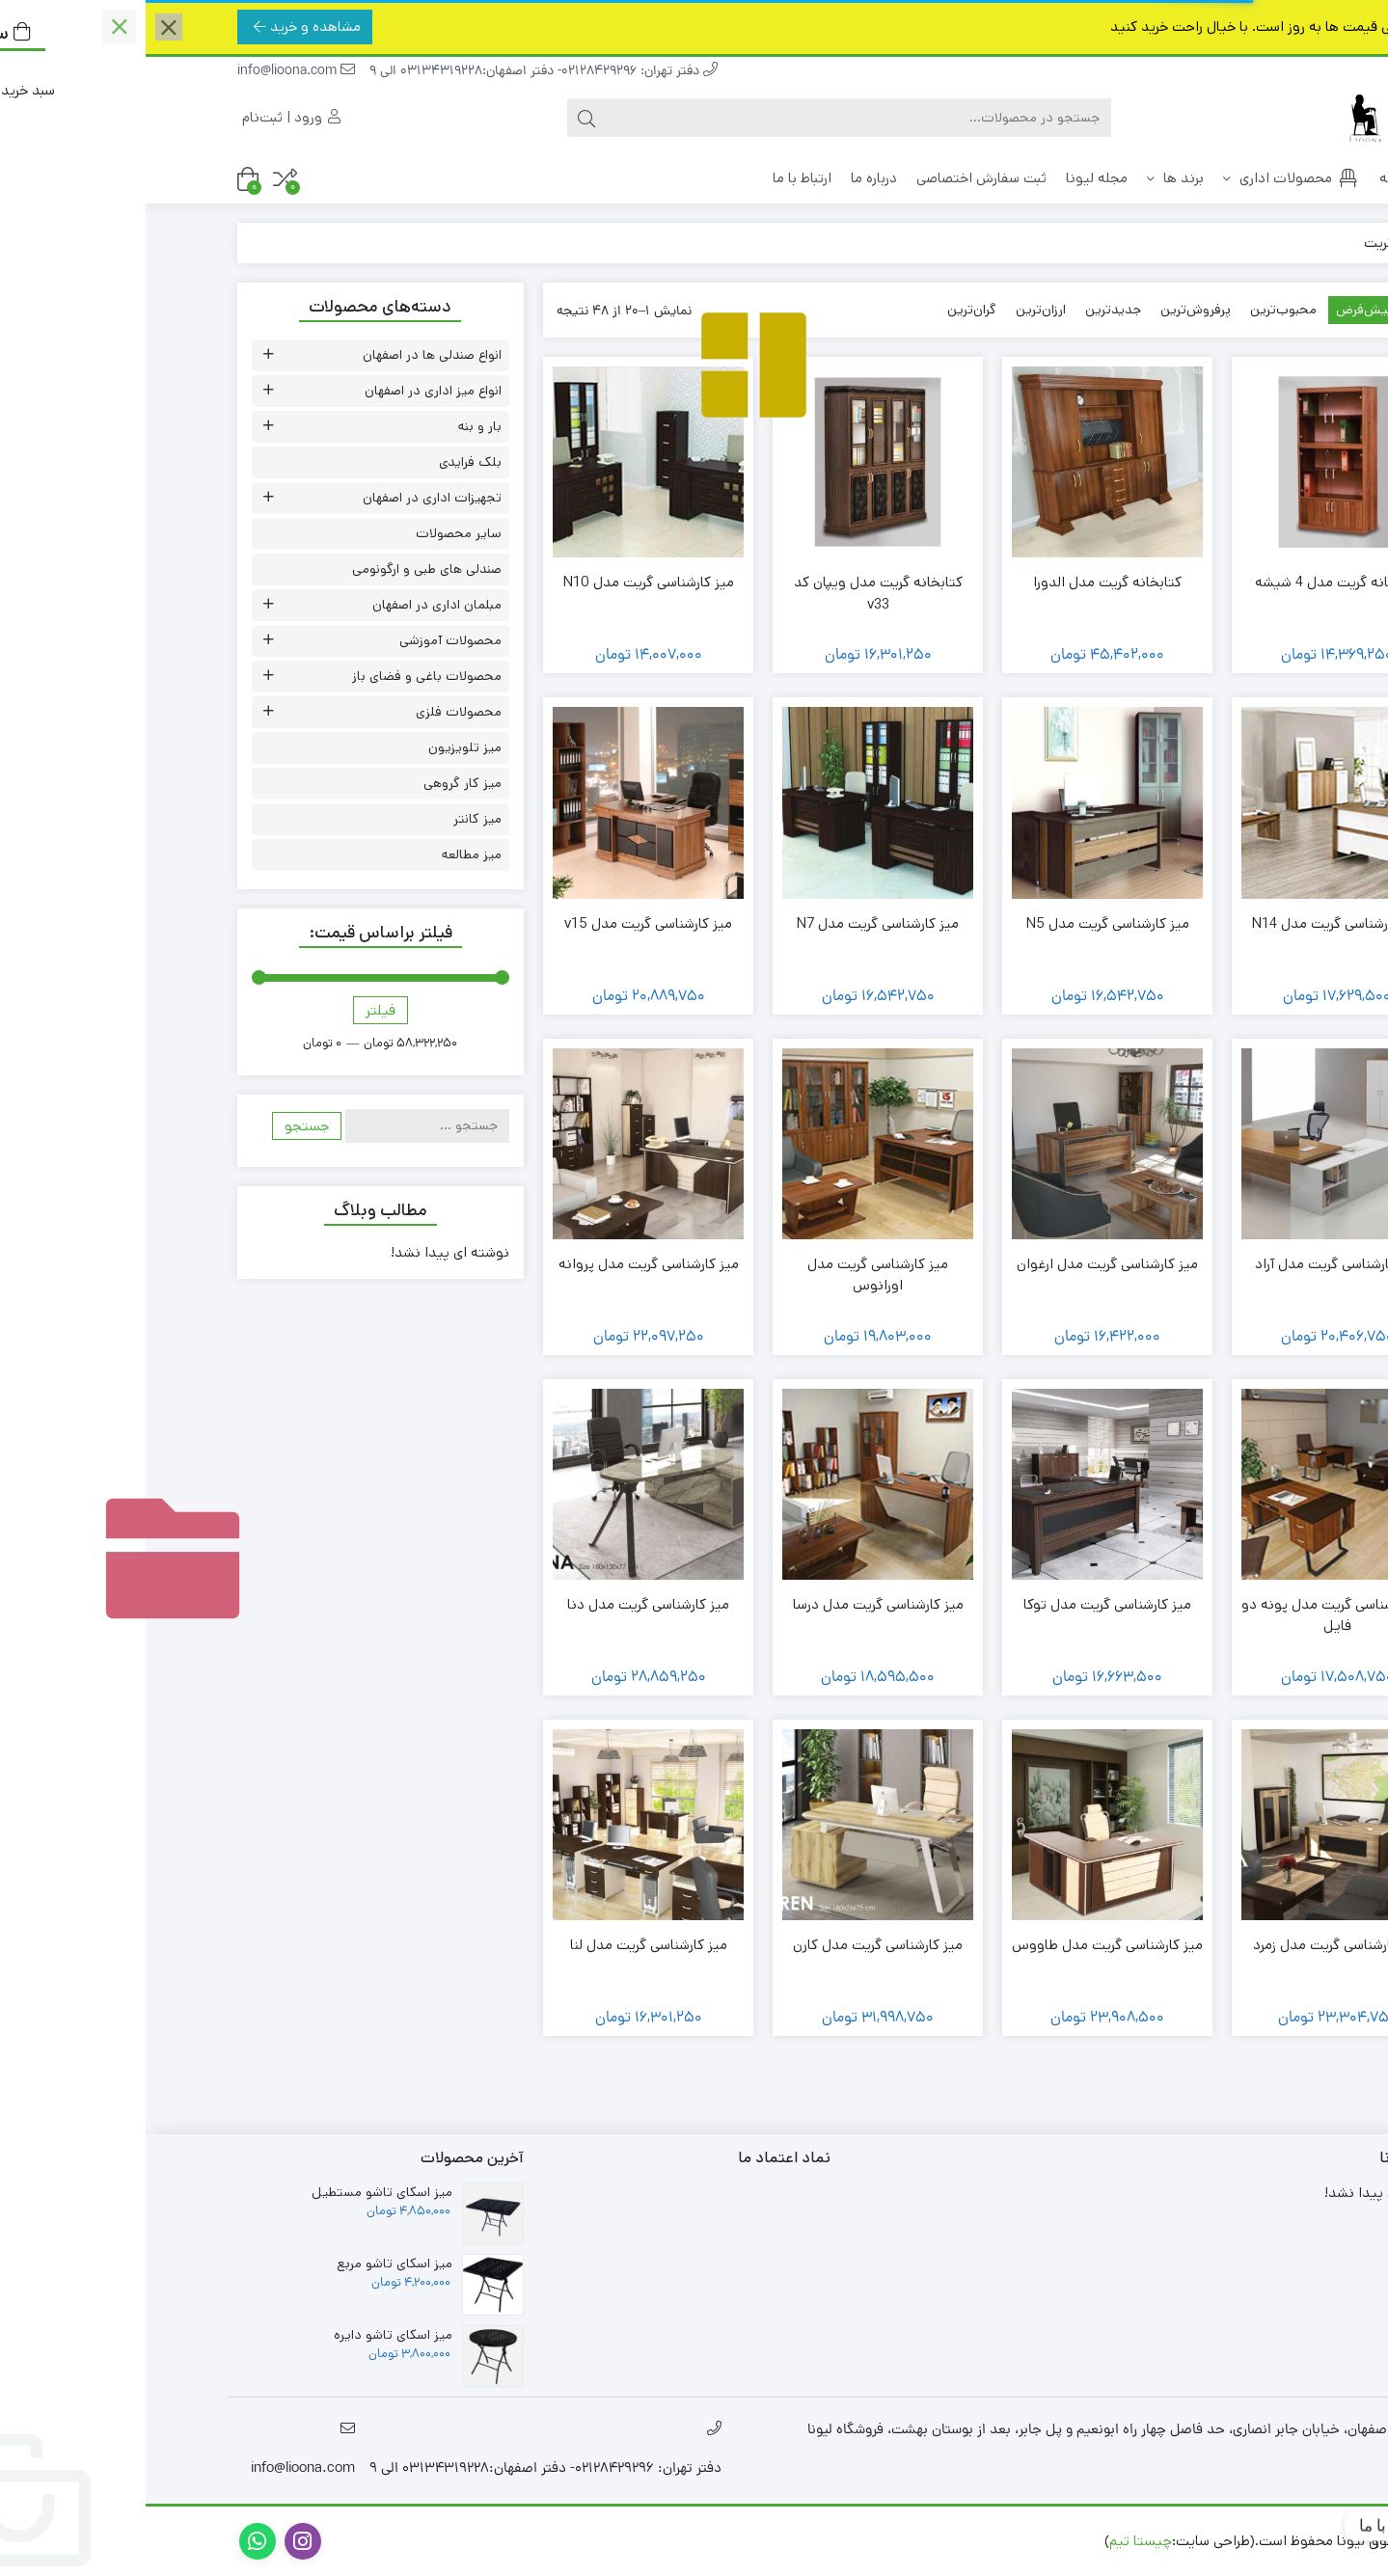  What do you see at coordinates (753, 365) in the screenshot?
I see `switch to grid layout view` at bounding box center [753, 365].